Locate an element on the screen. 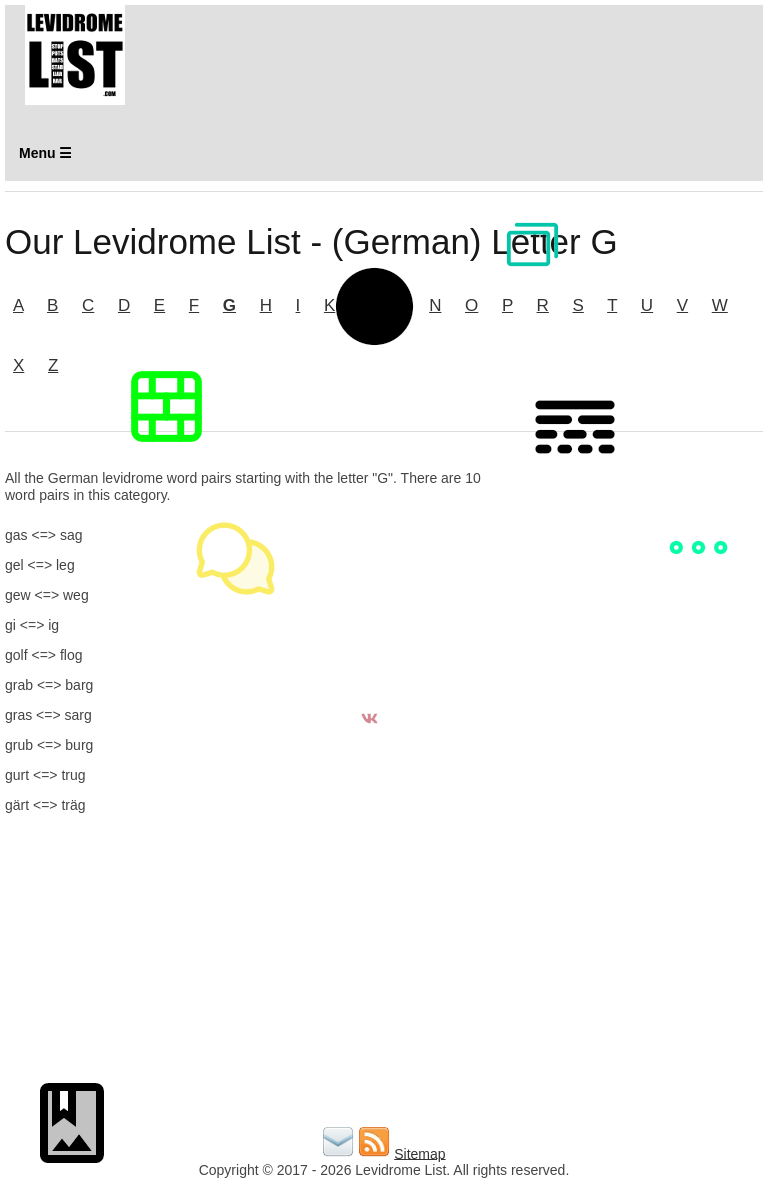  adjust gradient or color blend settings is located at coordinates (575, 427).